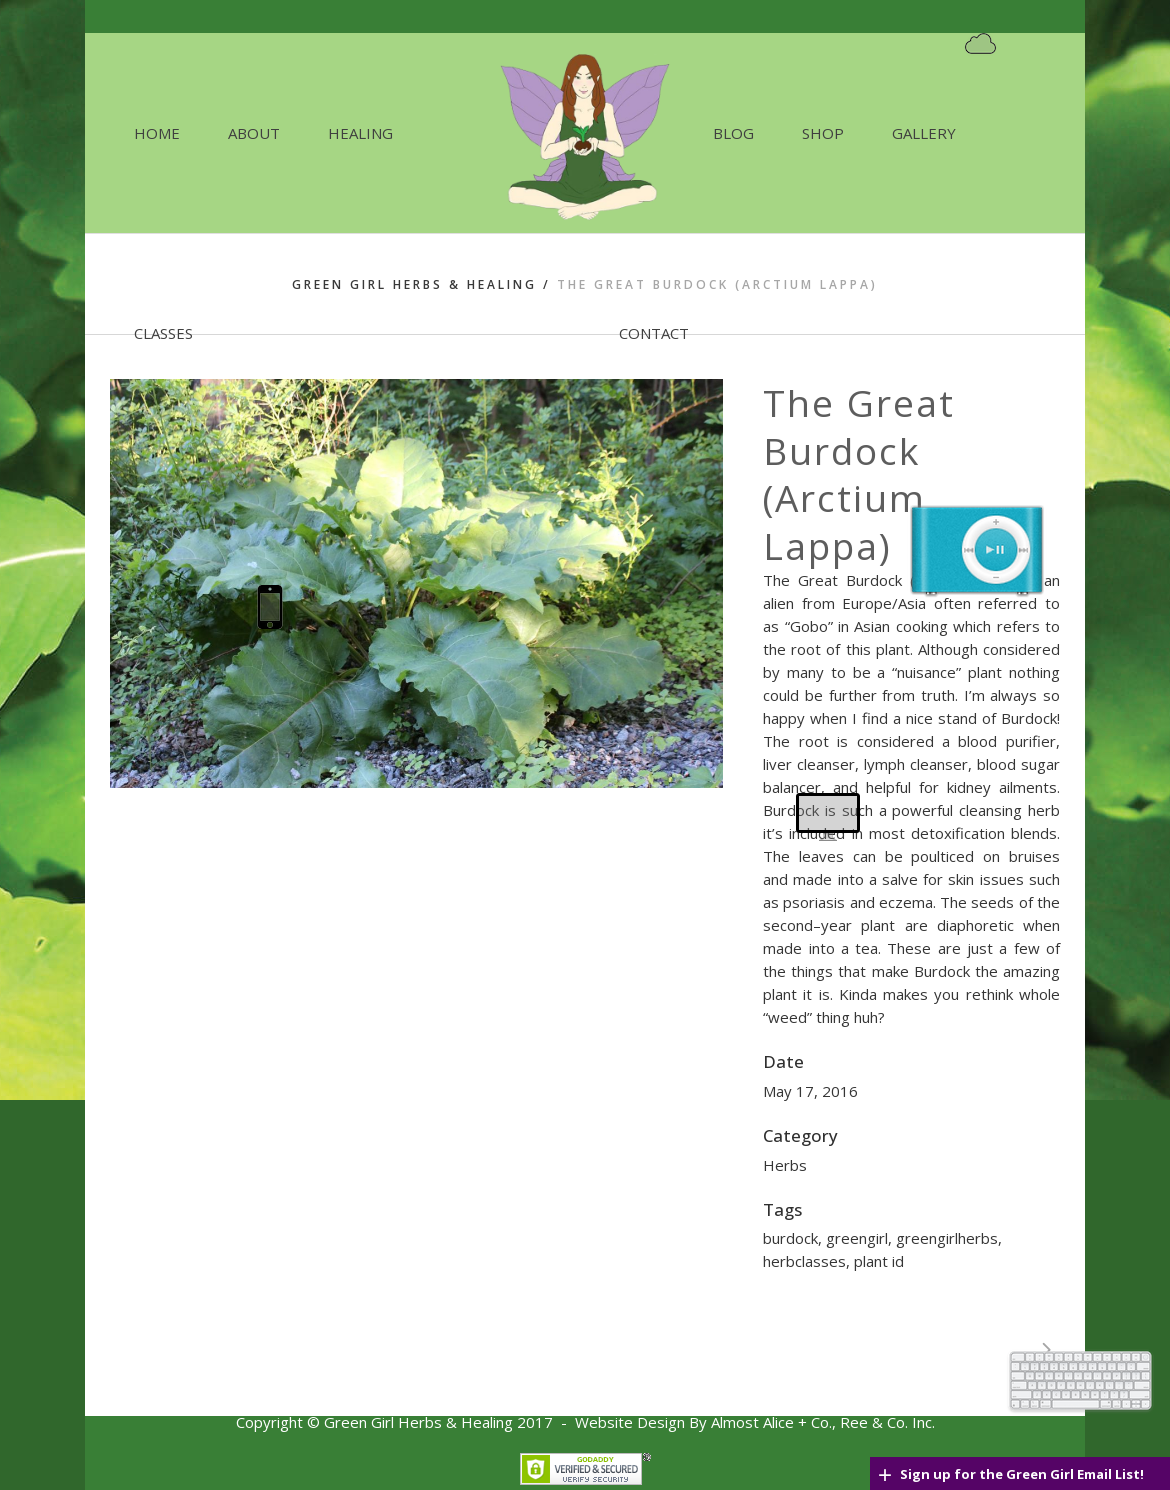 This screenshot has height=1490, width=1170. I want to click on access iCloud storage in sidebar, so click(980, 43).